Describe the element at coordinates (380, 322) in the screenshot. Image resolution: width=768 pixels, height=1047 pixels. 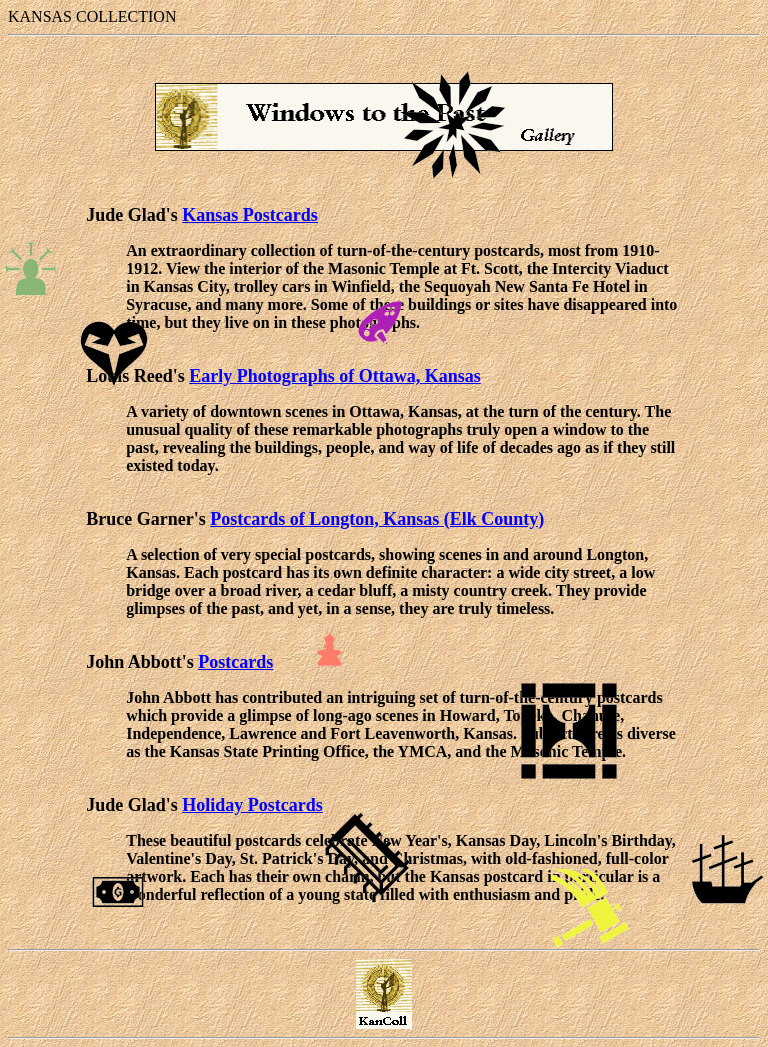
I see `access music or instrument features` at that location.